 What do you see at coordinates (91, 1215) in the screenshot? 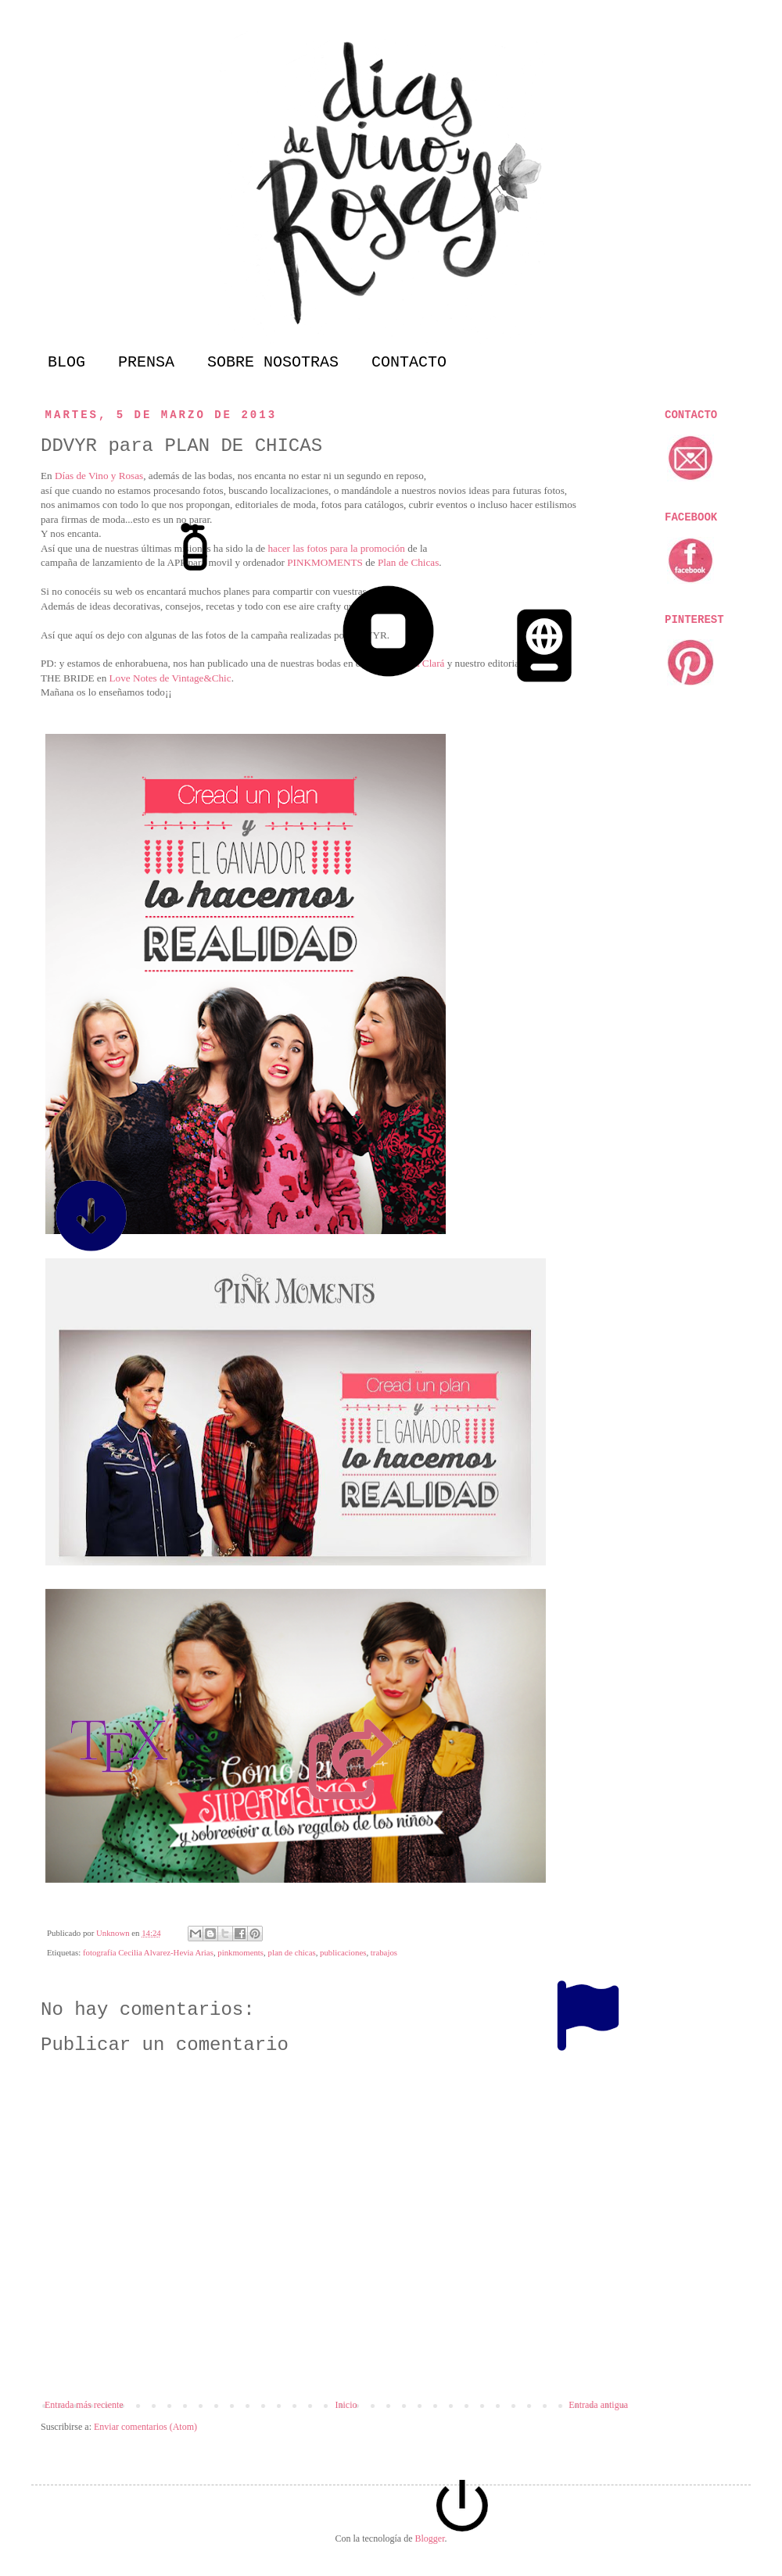
I see `download a file or content` at bounding box center [91, 1215].